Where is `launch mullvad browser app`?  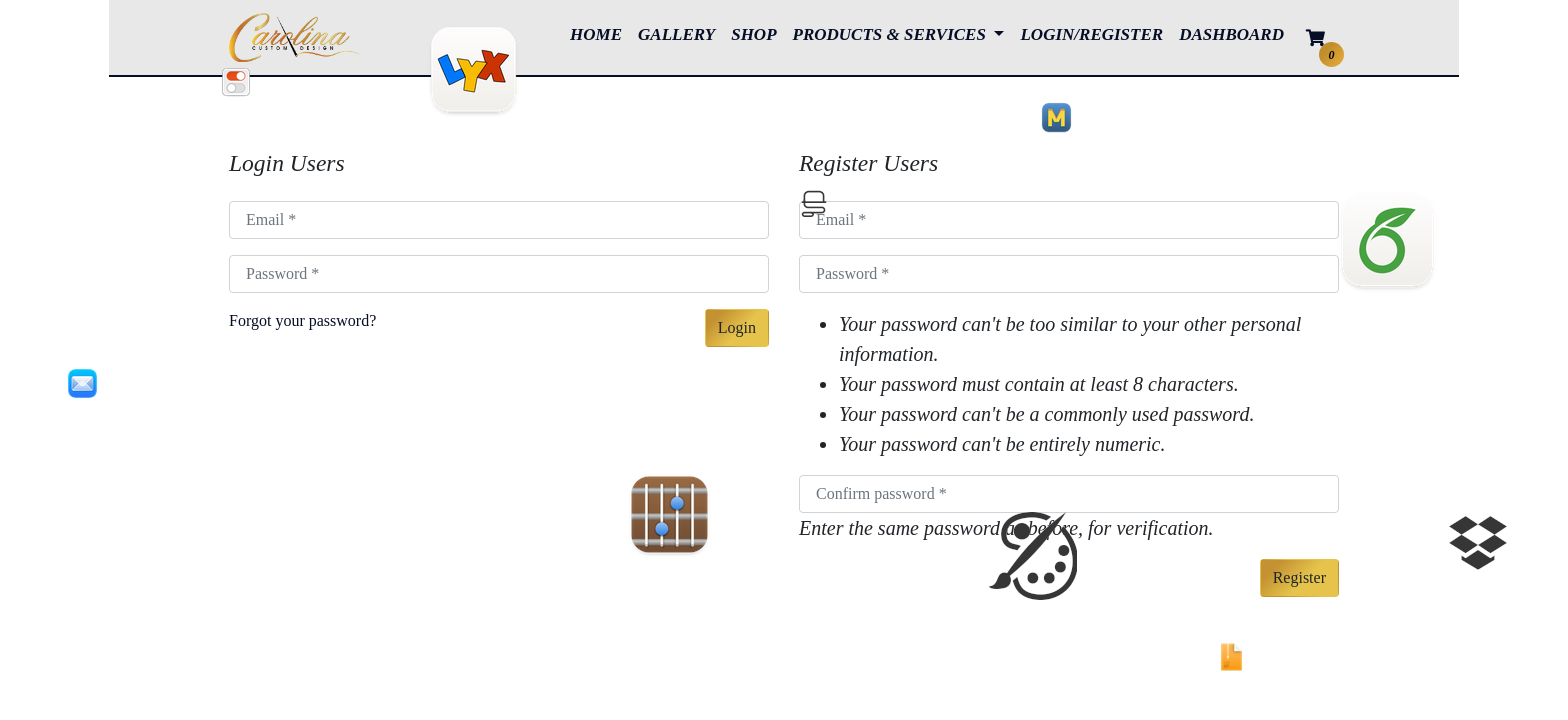 launch mullvad browser app is located at coordinates (1056, 117).